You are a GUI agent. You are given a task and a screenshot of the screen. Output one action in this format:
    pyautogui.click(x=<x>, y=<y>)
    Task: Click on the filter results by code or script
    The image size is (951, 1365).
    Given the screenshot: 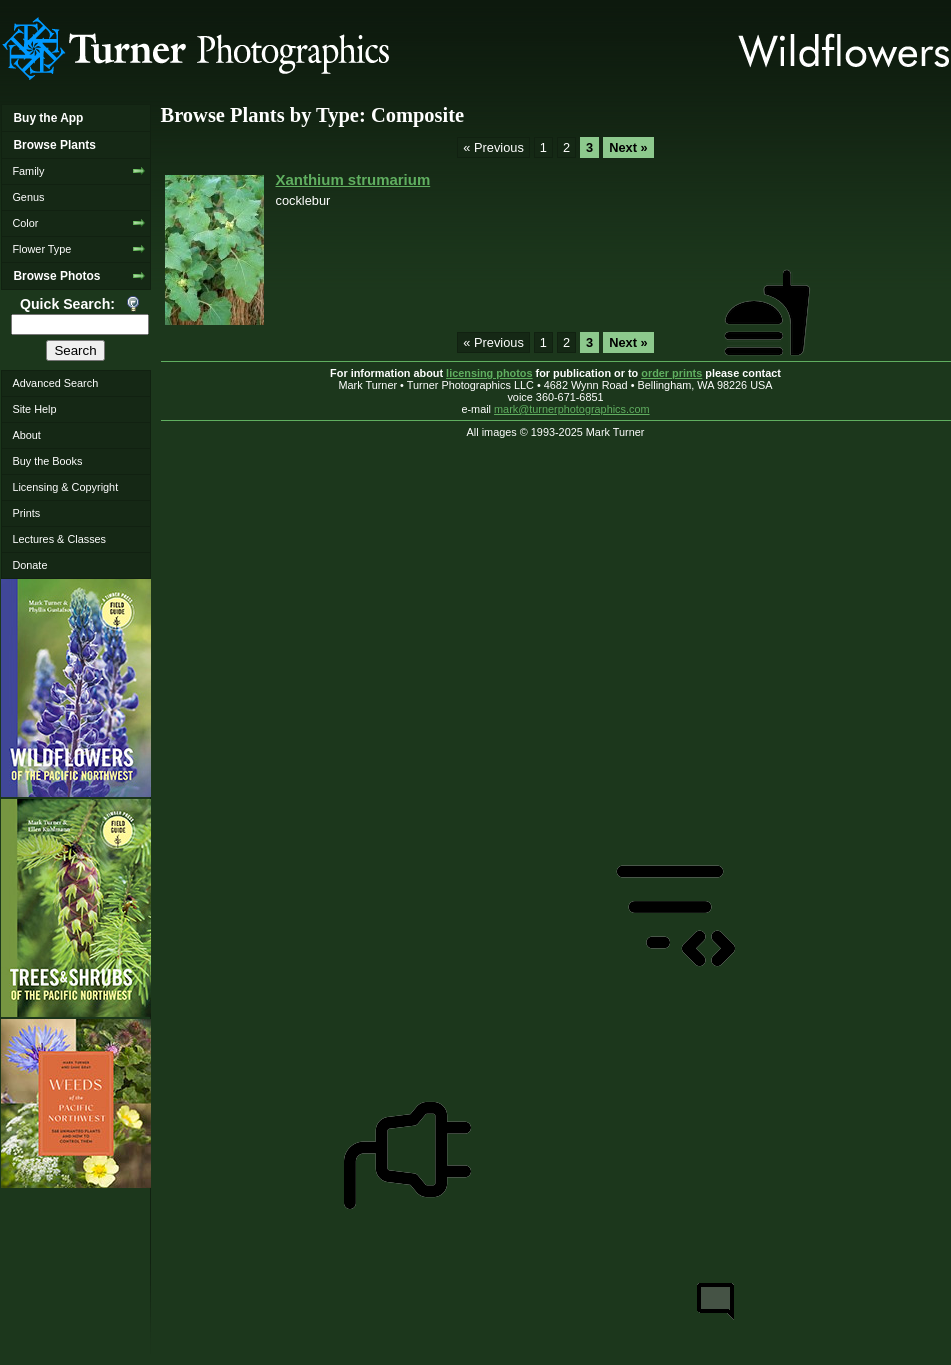 What is the action you would take?
    pyautogui.click(x=670, y=907)
    